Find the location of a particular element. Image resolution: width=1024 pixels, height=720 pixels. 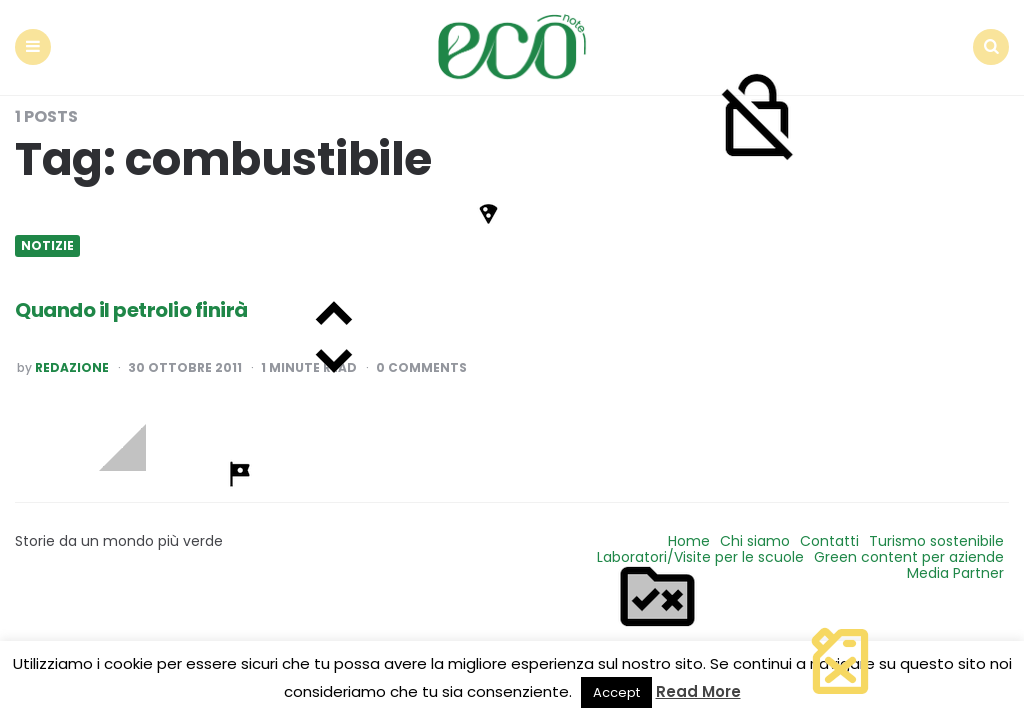

find nearby pizza restaurants is located at coordinates (488, 214).